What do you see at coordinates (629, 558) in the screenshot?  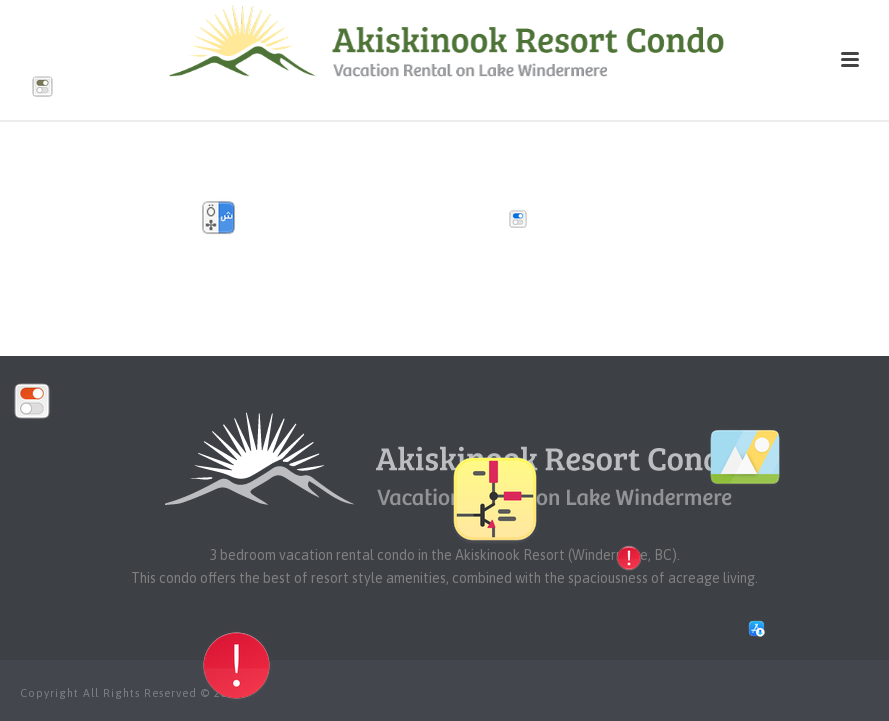 I see `indicates a warning or alert requiring attention` at bounding box center [629, 558].